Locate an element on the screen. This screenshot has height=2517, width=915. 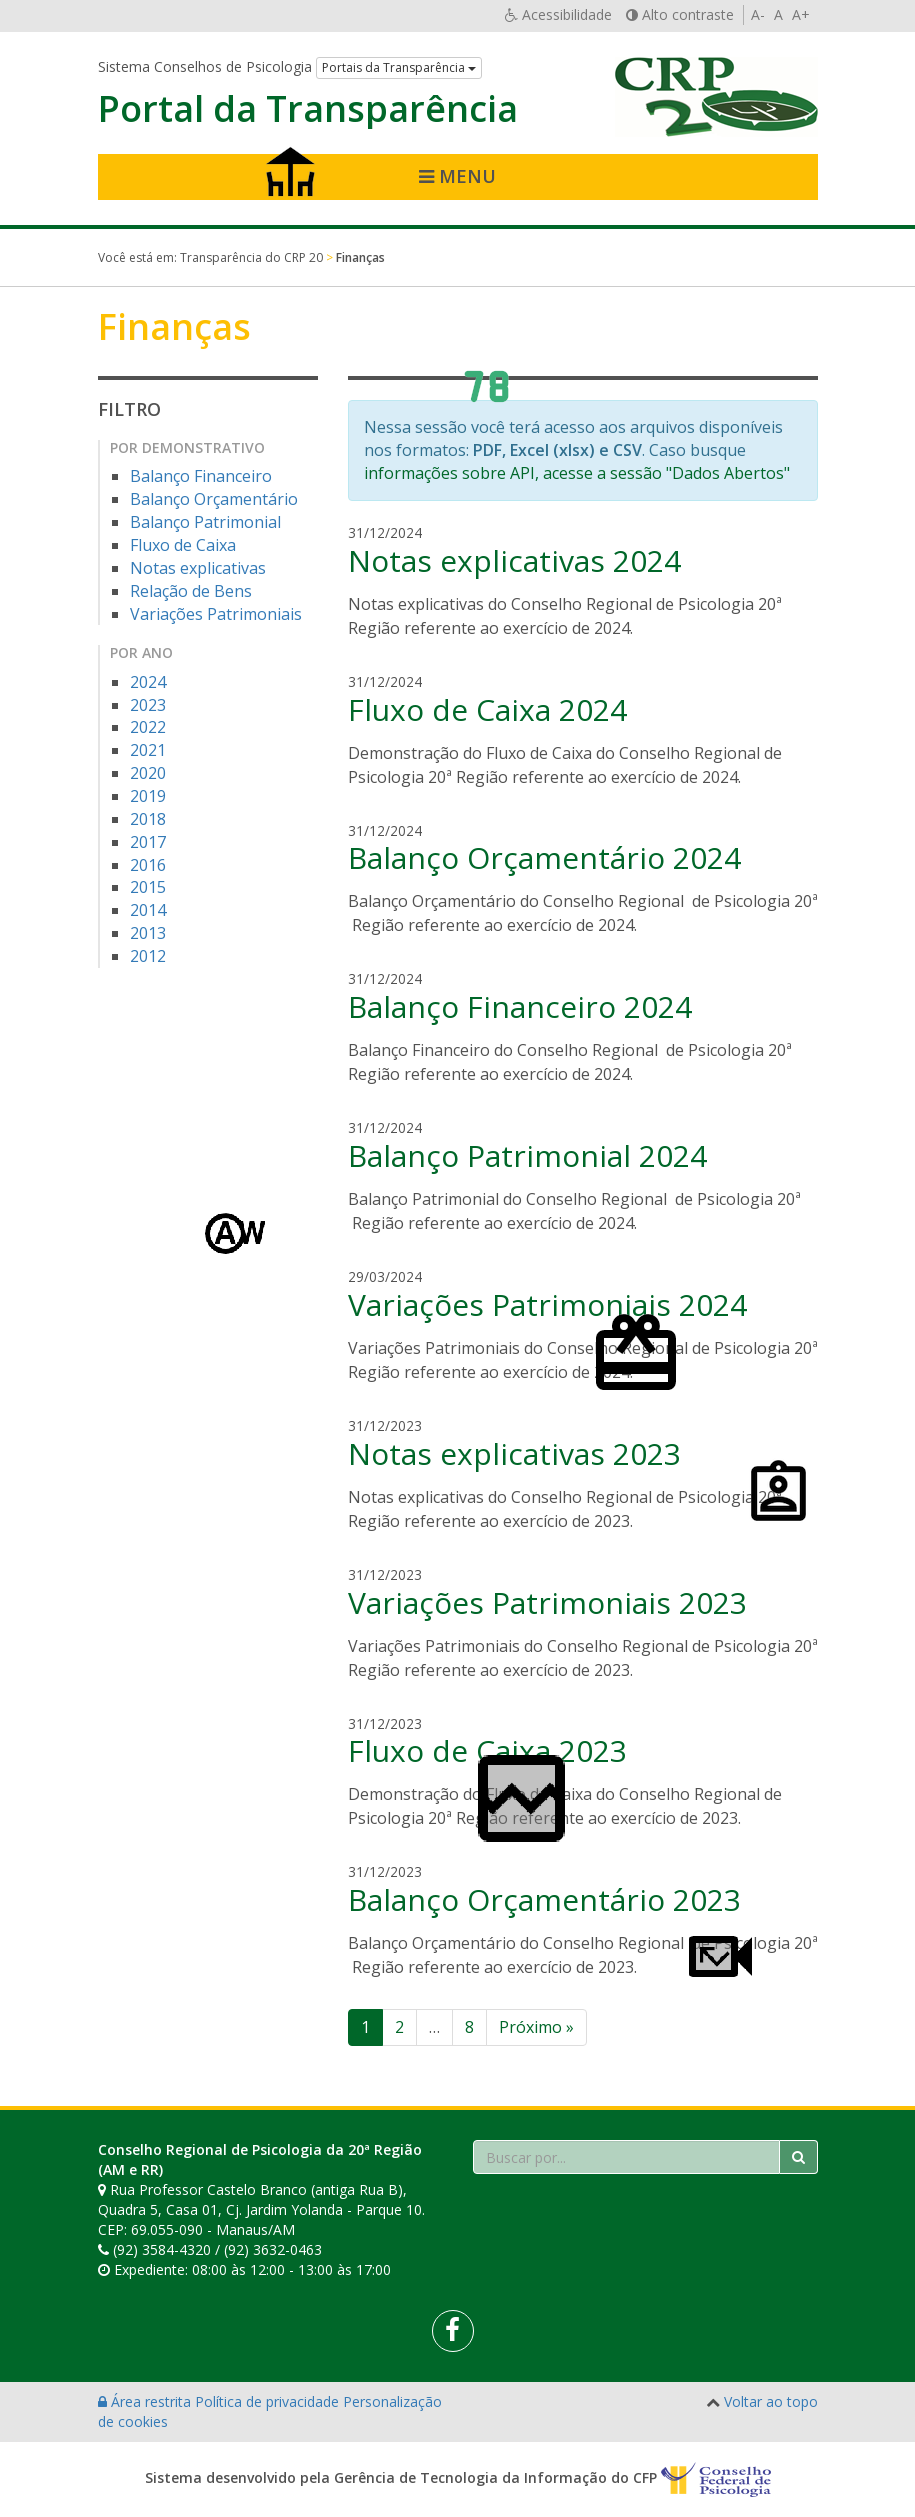
redeem a gift card or voucher is located at coordinates (636, 1354).